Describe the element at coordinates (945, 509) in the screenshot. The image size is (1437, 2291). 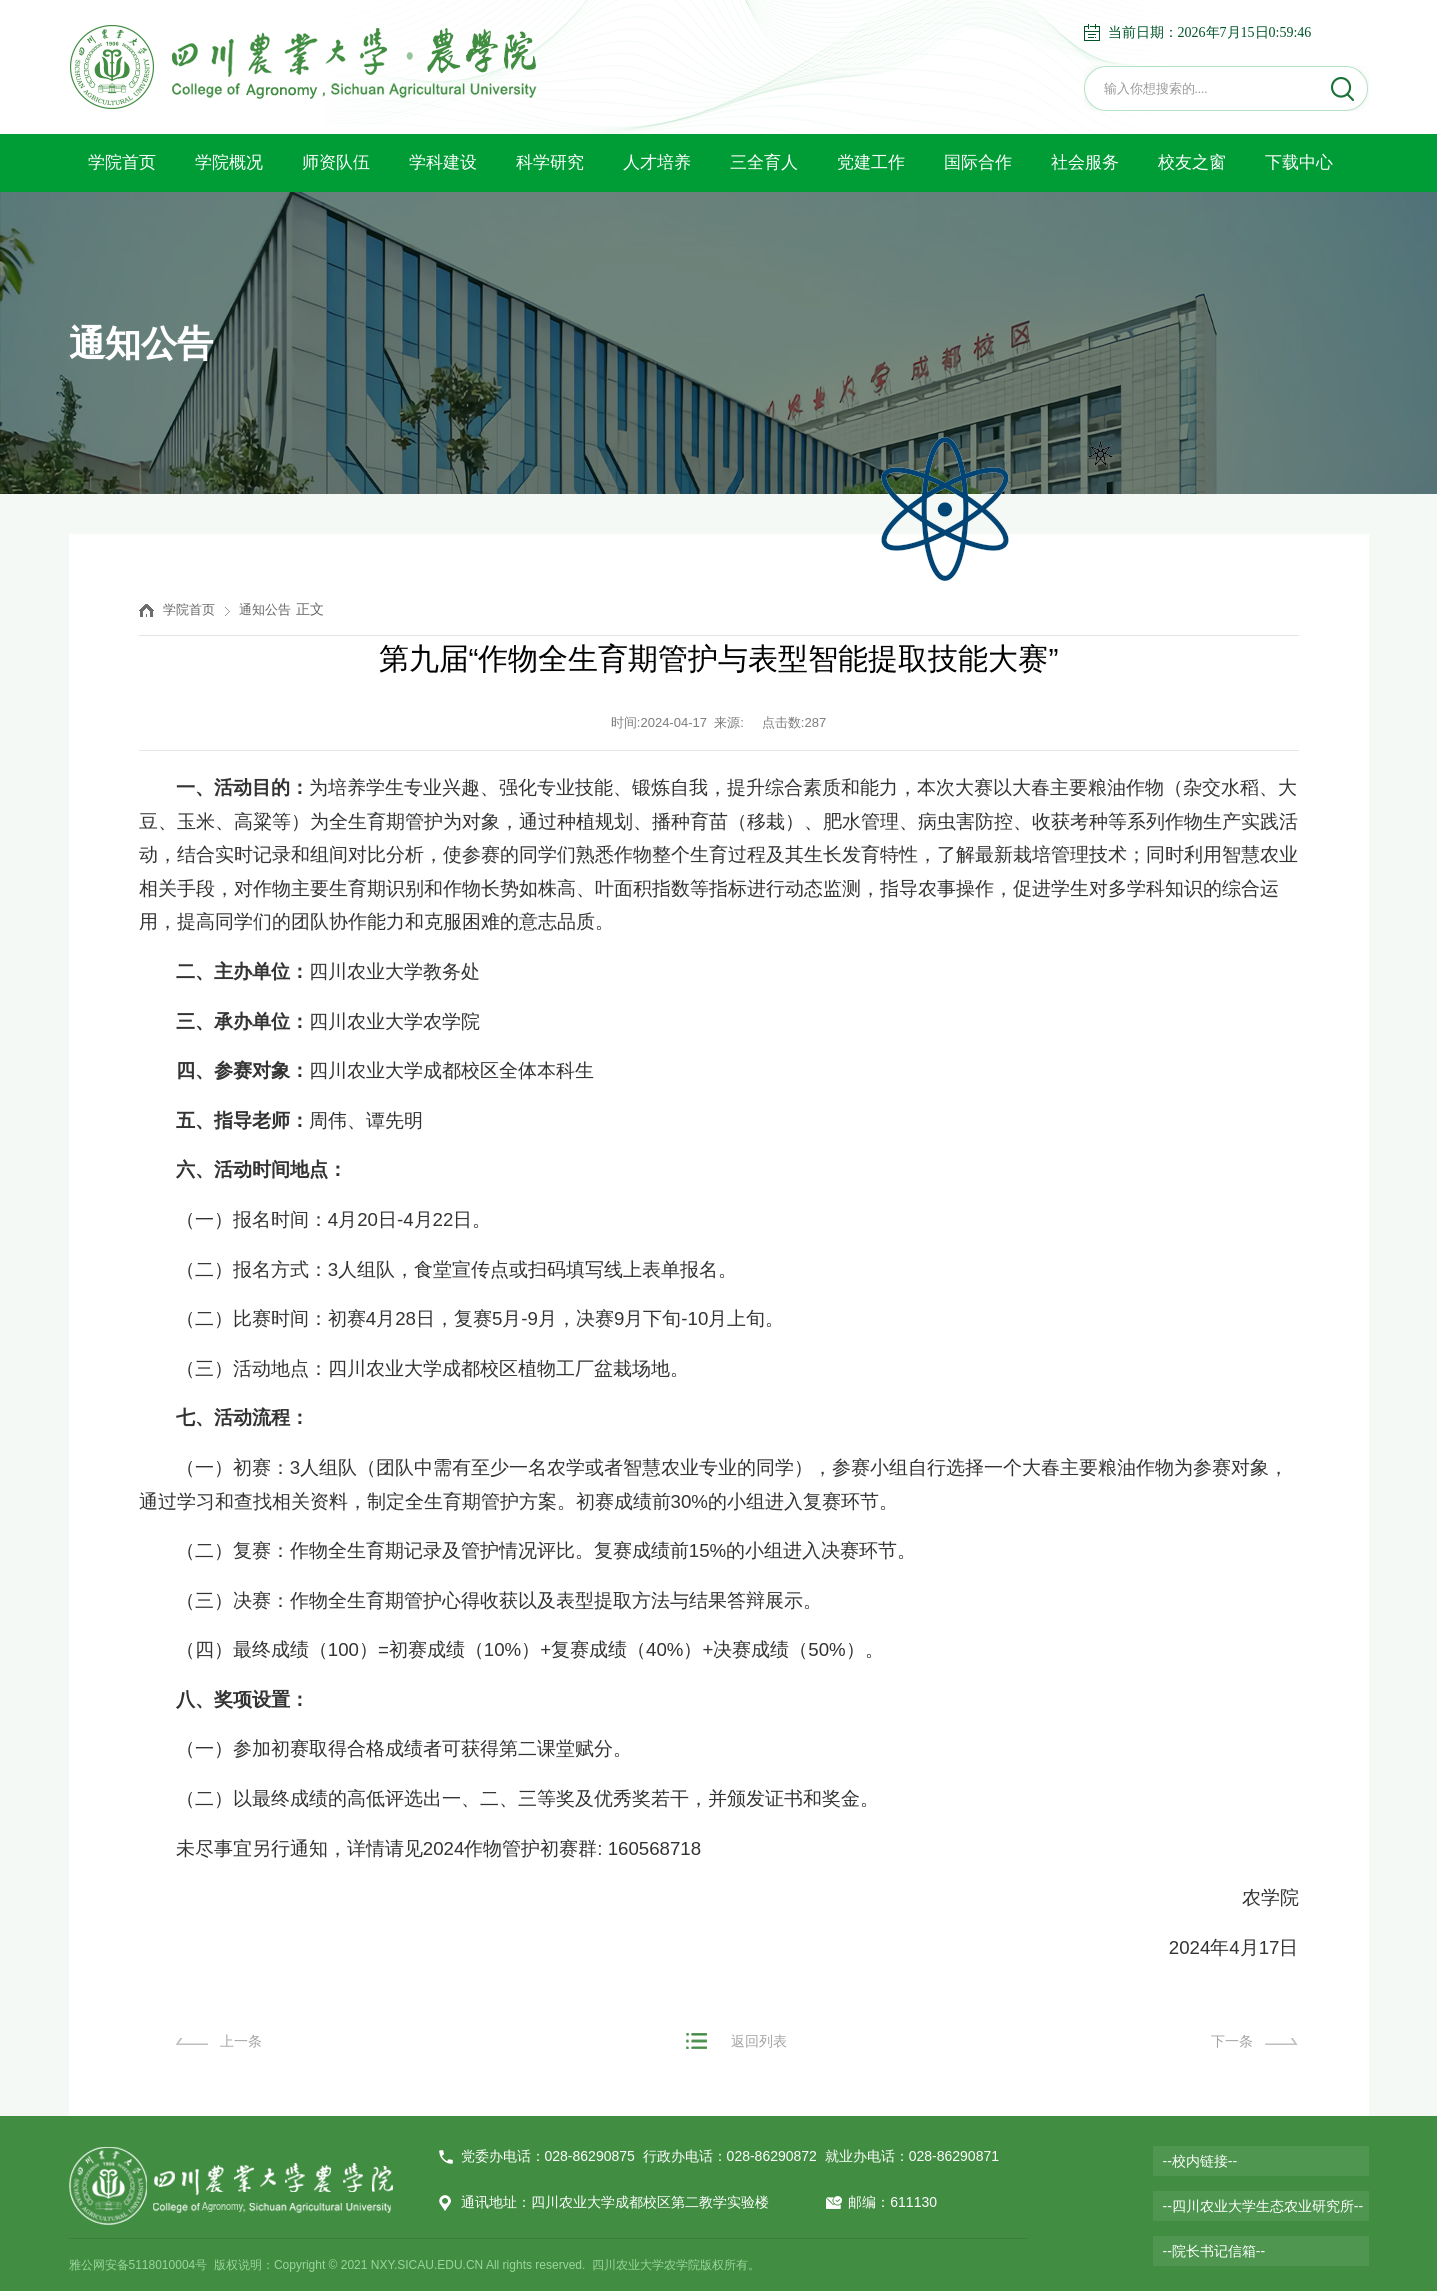
I see `access science or physics-related content` at that location.